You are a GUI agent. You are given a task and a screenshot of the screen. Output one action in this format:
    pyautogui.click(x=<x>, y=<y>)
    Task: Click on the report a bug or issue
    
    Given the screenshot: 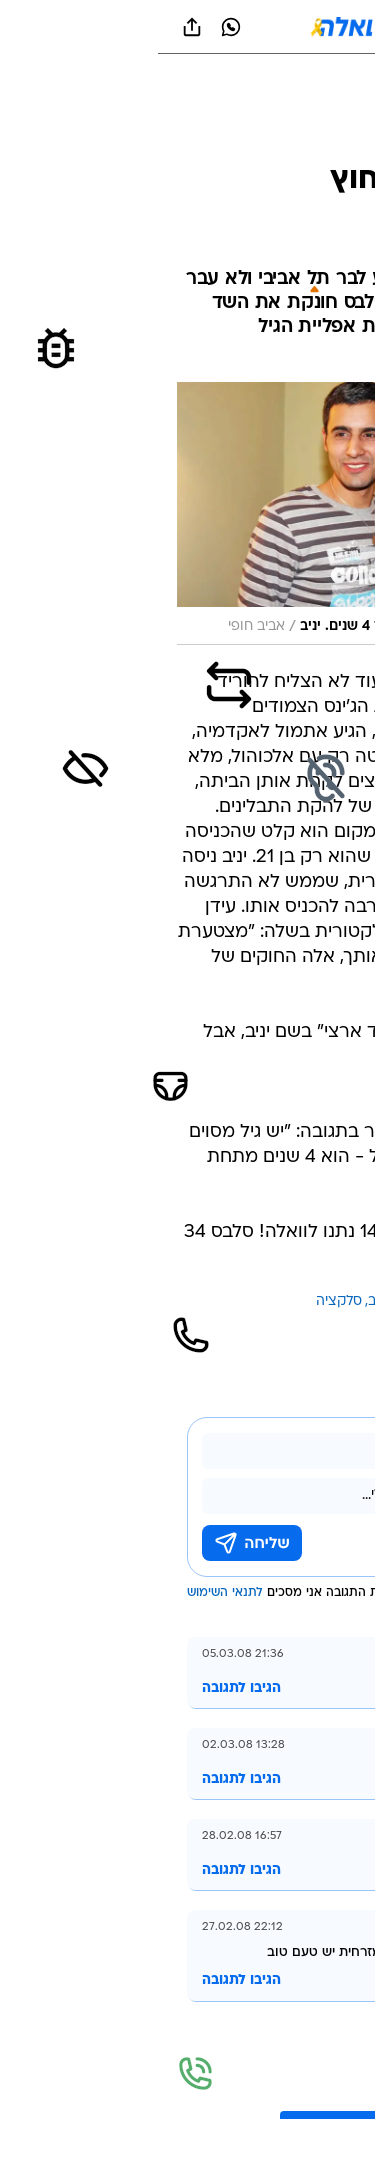 What is the action you would take?
    pyautogui.click(x=56, y=348)
    